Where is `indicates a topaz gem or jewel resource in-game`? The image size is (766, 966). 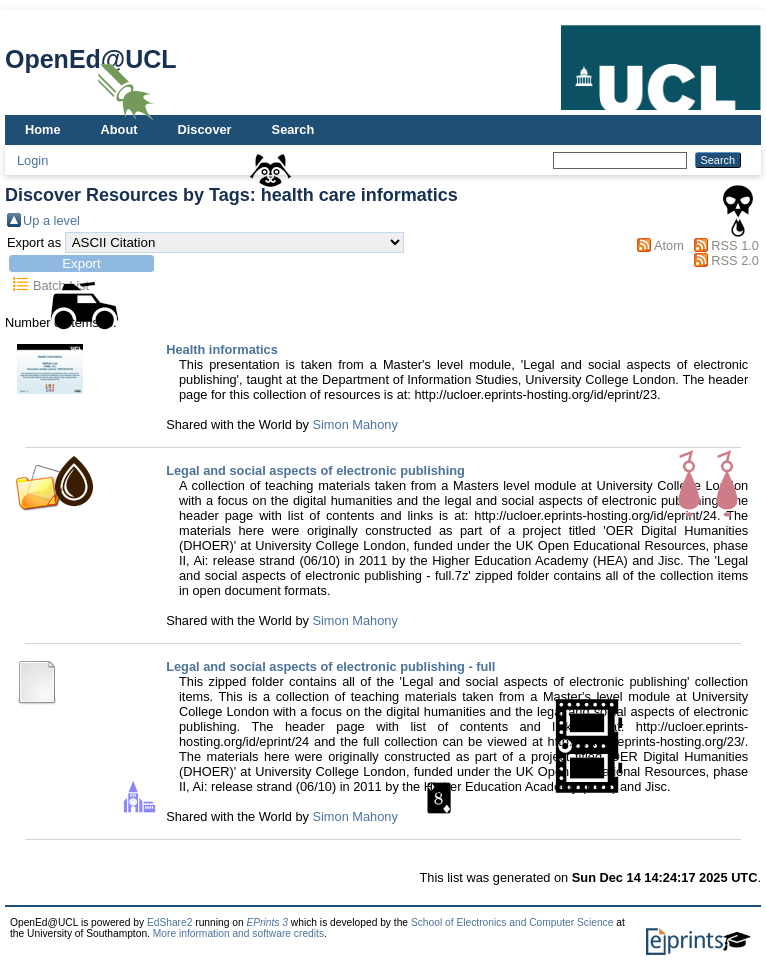
indicates a topaz gem or jewel resource in-game is located at coordinates (74, 481).